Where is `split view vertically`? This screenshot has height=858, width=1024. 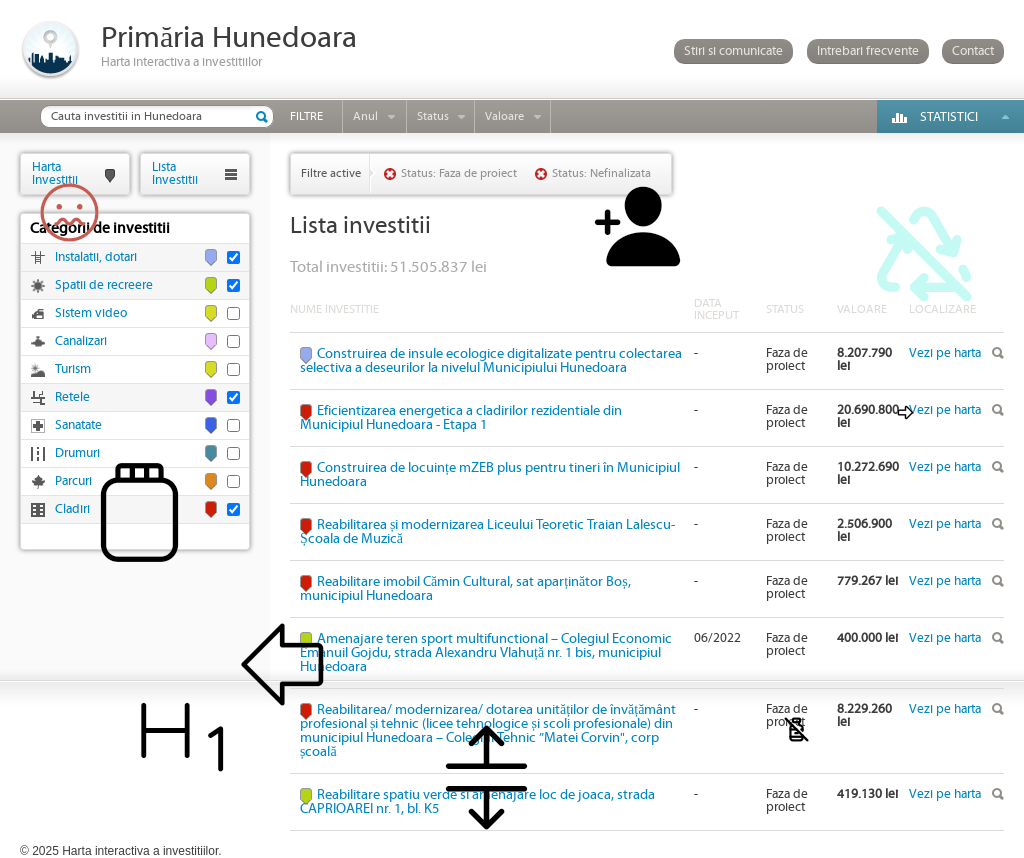
split view vertically is located at coordinates (486, 777).